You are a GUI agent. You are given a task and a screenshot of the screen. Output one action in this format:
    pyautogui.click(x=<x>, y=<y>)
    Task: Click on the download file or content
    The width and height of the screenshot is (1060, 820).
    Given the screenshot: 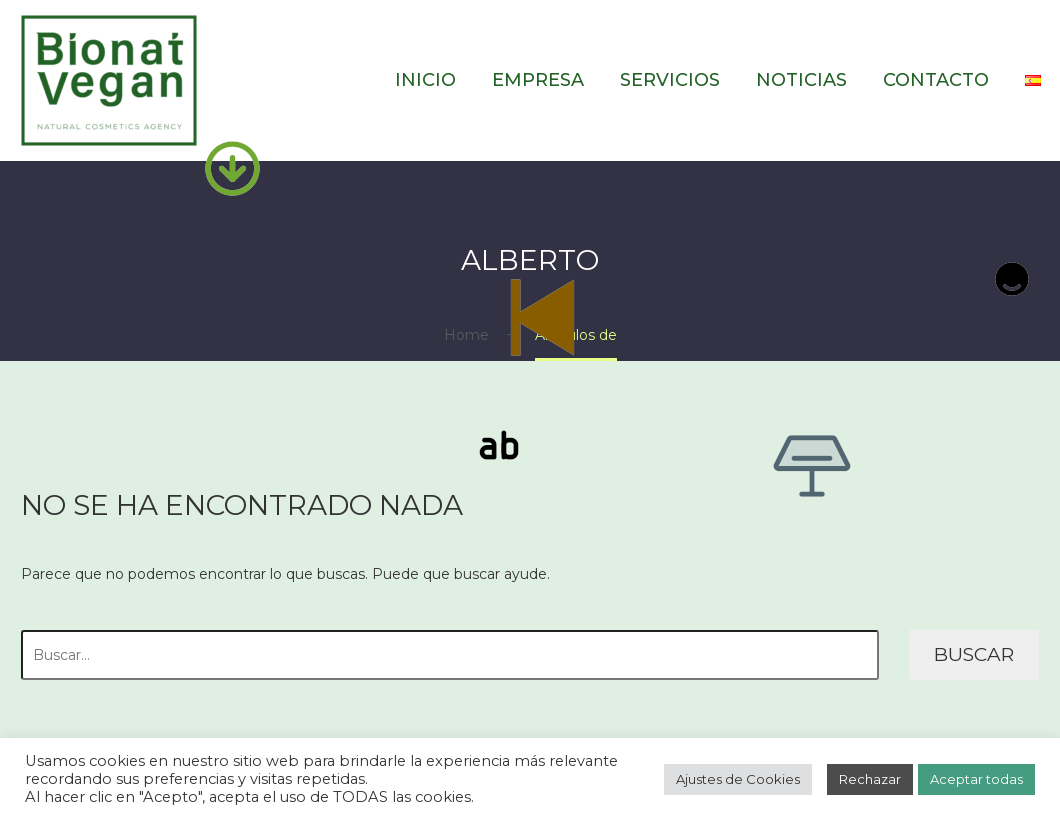 What is the action you would take?
    pyautogui.click(x=232, y=168)
    